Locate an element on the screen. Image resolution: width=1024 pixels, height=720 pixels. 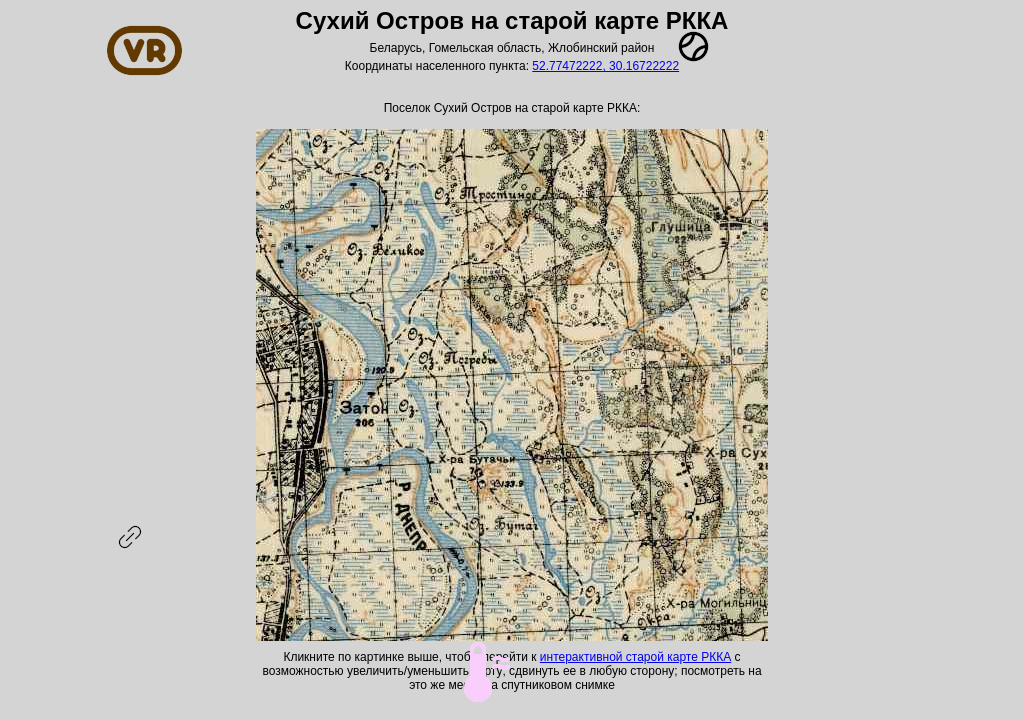
indicates high temperature or heat warning is located at coordinates (480, 672).